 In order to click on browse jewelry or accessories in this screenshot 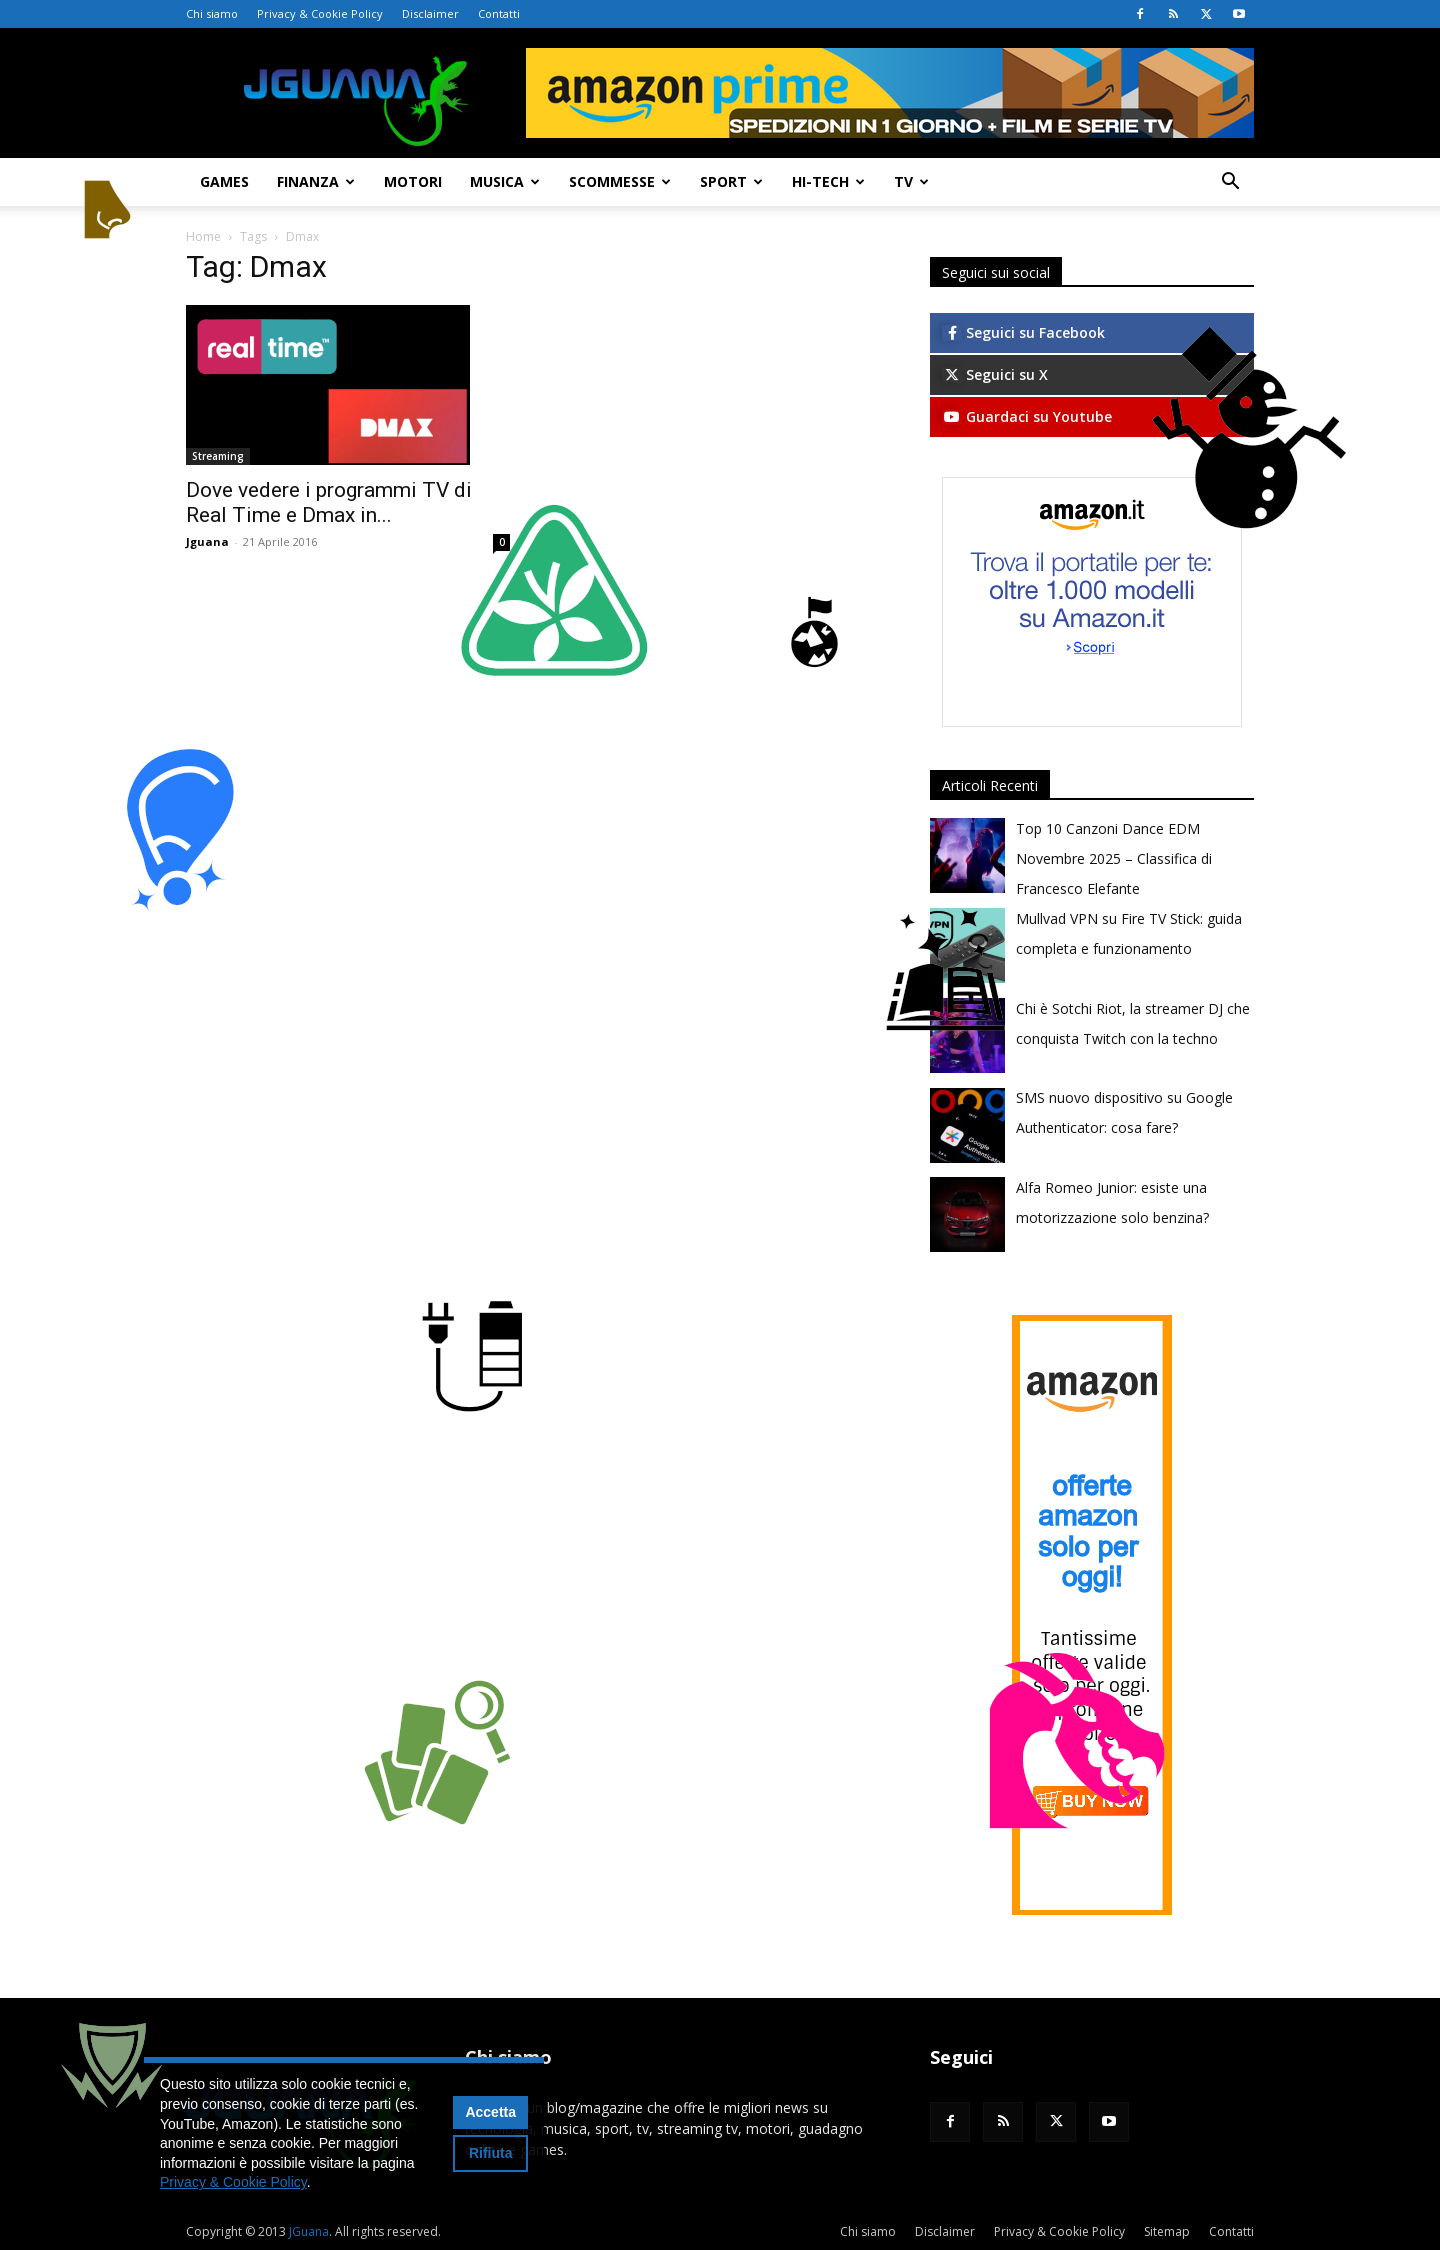, I will do `click(177, 830)`.